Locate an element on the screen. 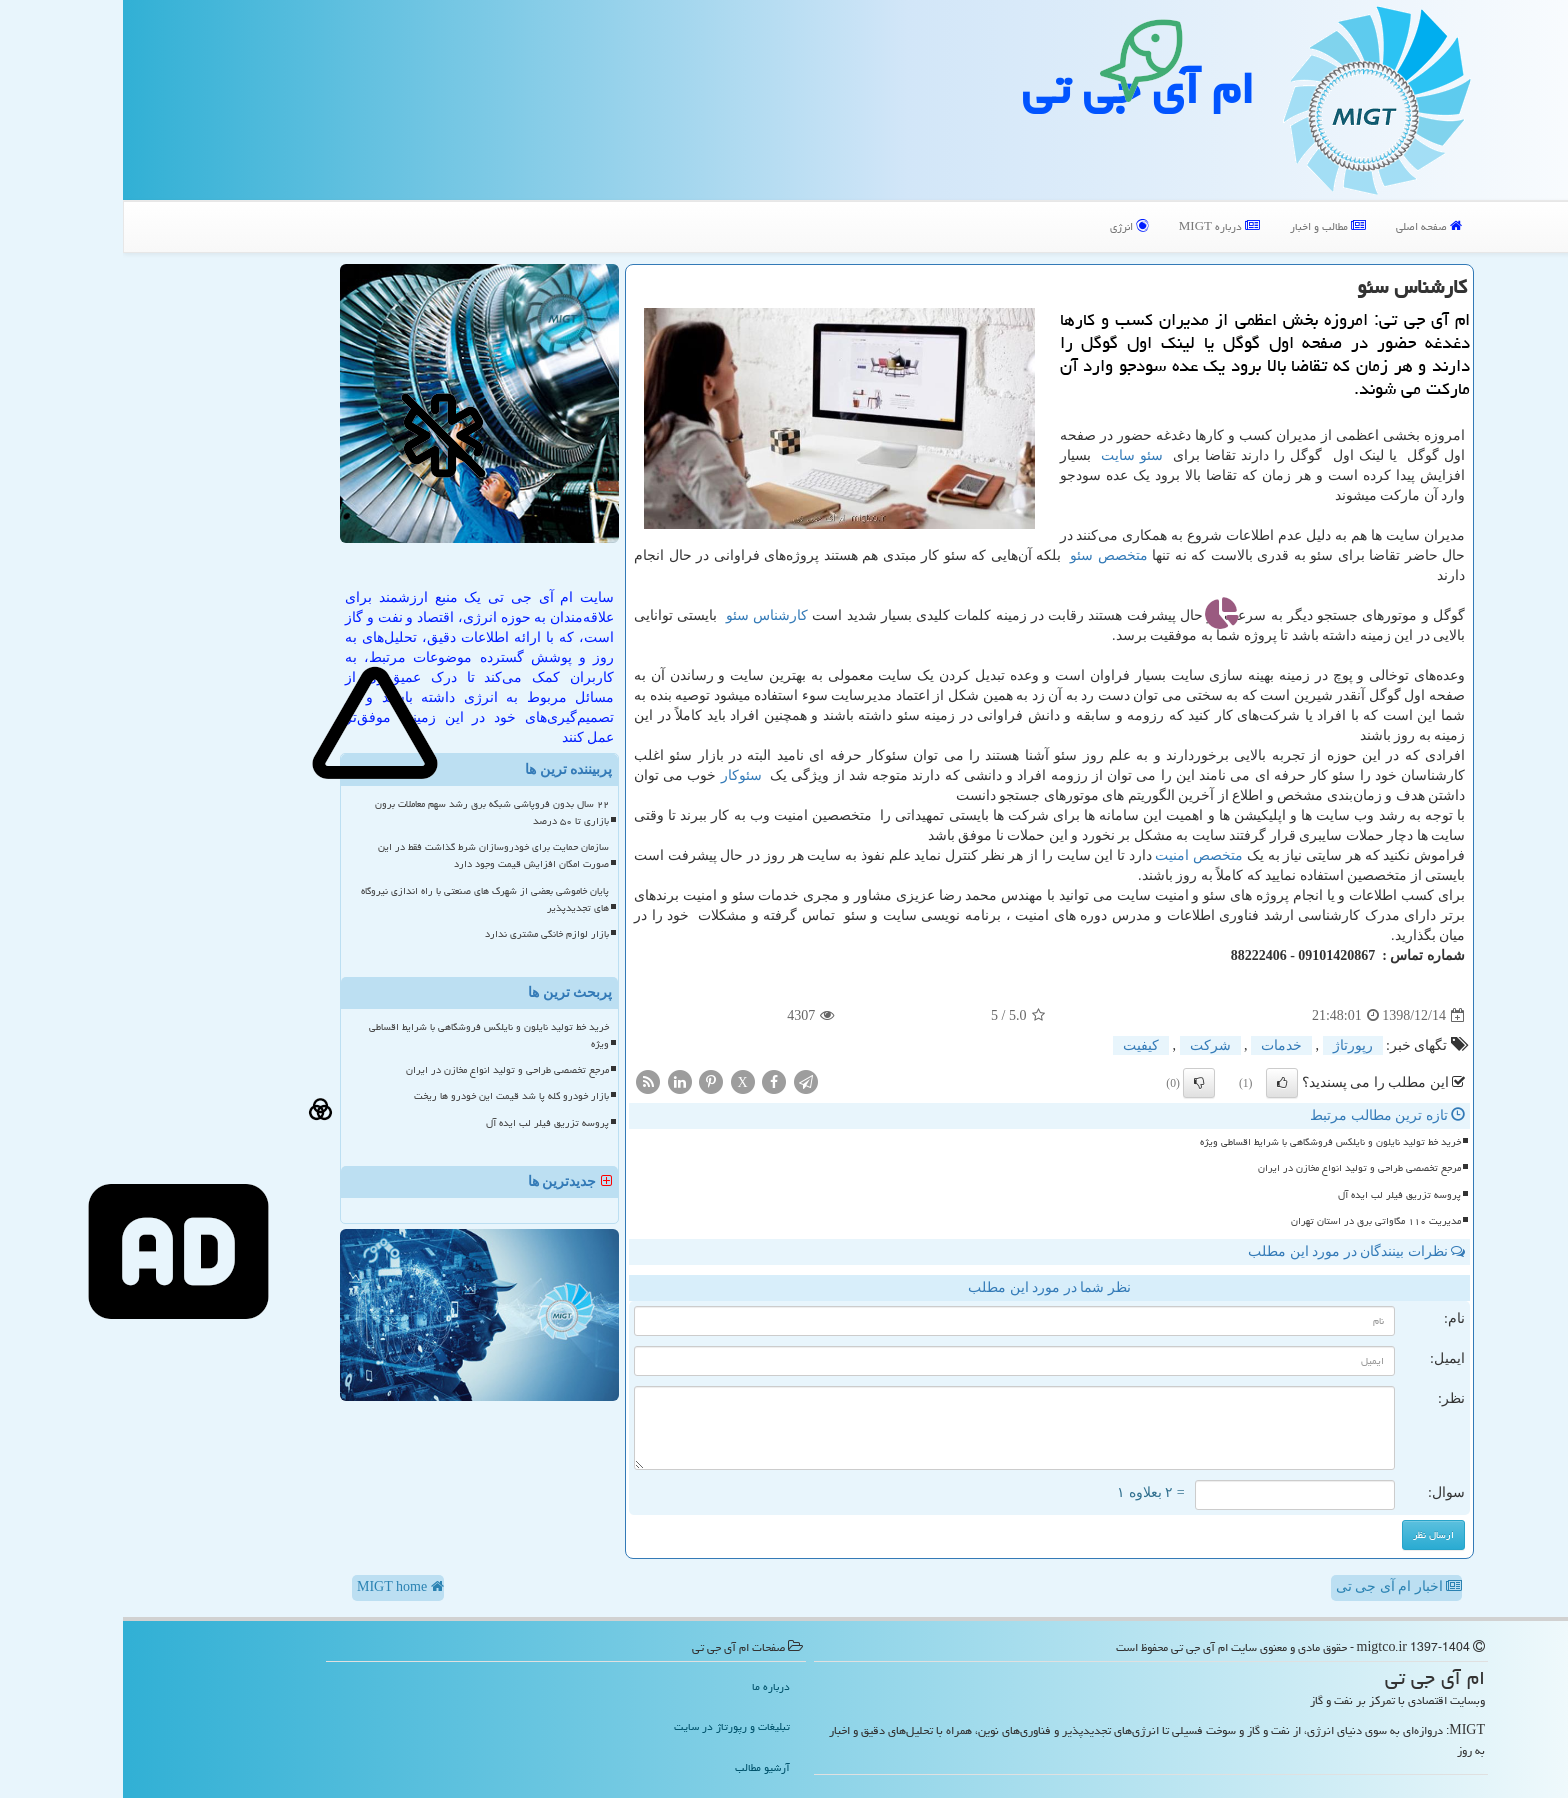 The width and height of the screenshot is (1568, 1798). indicates seafood or fish-related content is located at coordinates (1145, 56).